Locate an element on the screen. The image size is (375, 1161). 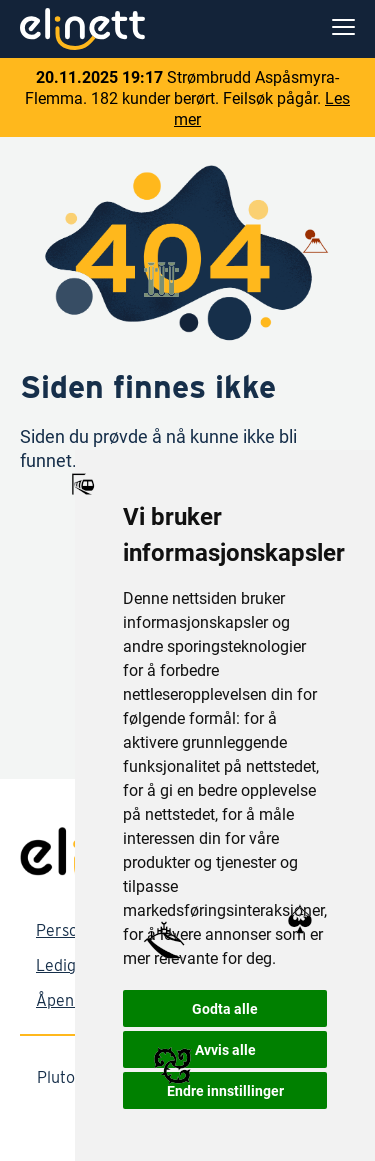
represents Japan or Japanese-related content is located at coordinates (315, 240).